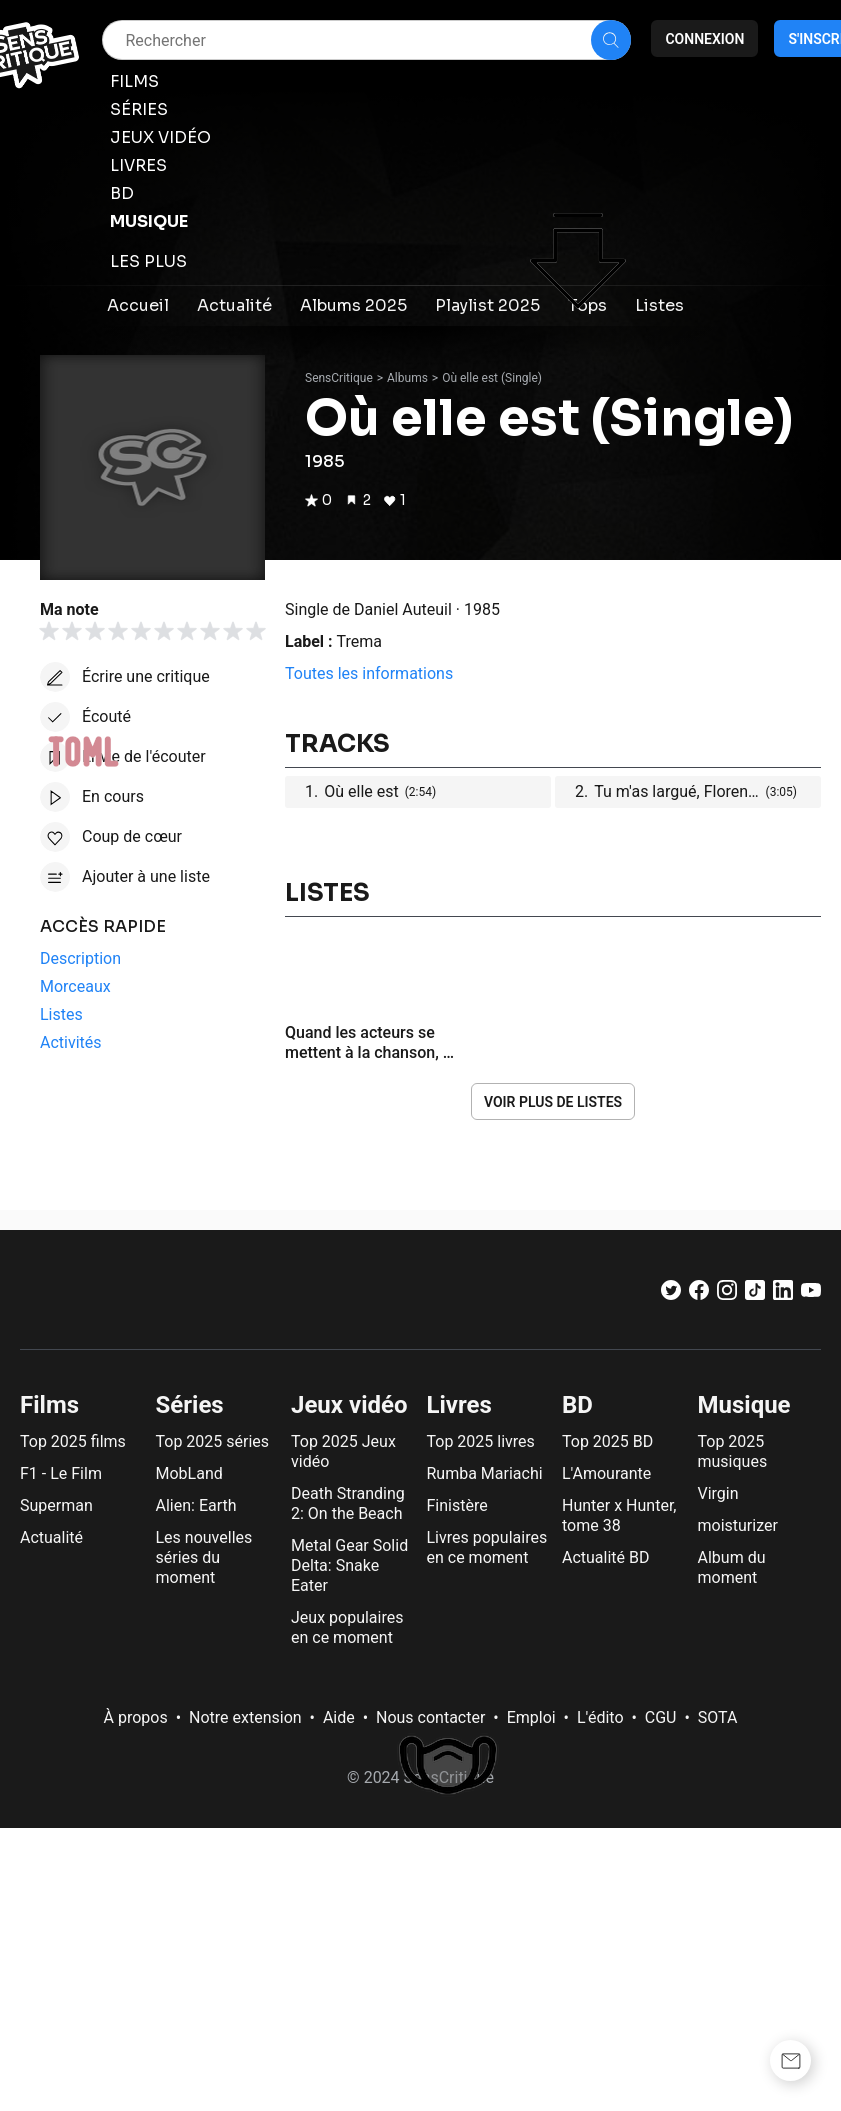 This screenshot has width=841, height=2111. What do you see at coordinates (83, 751) in the screenshot?
I see `indicates a TOML configuration file` at bounding box center [83, 751].